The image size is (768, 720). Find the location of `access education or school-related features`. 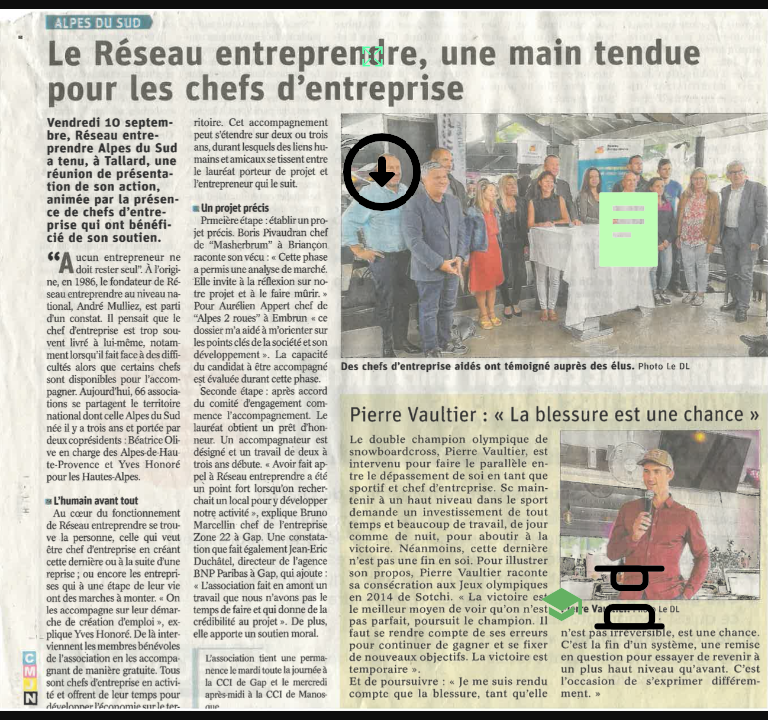

access education or school-related features is located at coordinates (561, 604).